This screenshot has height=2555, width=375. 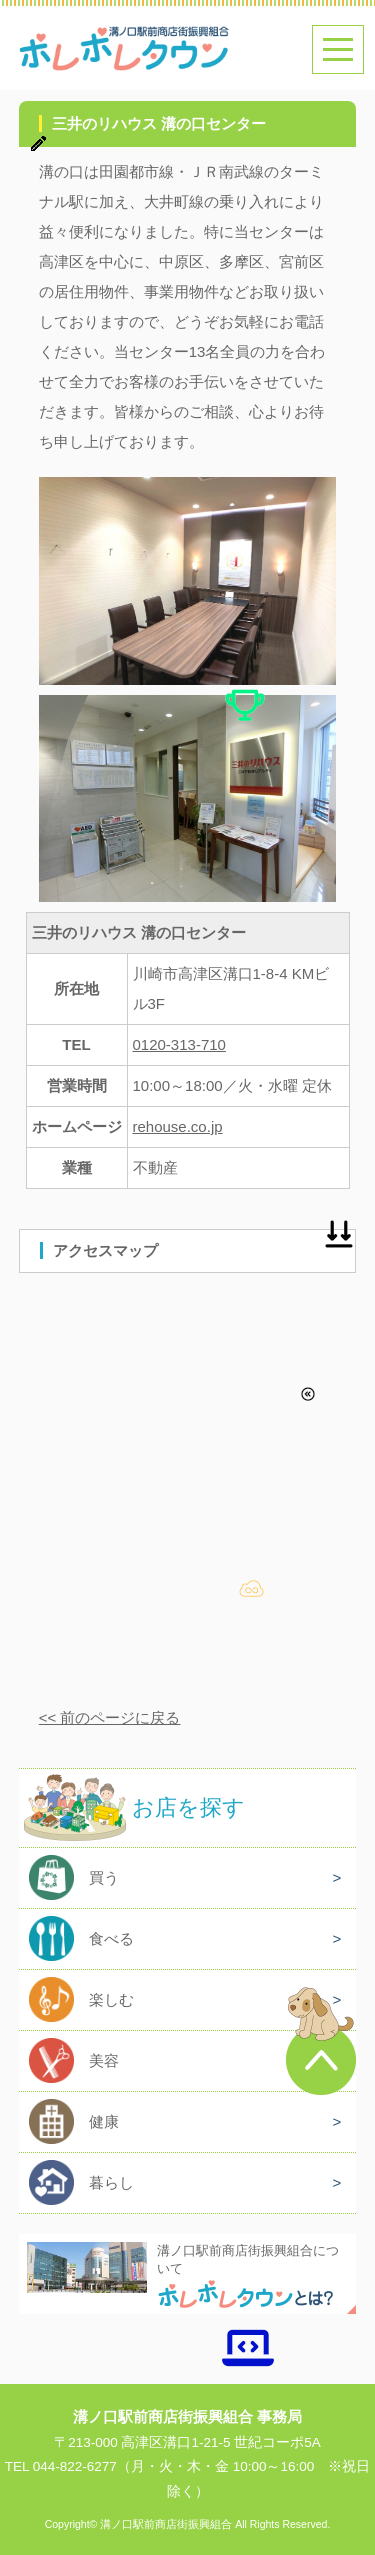 What do you see at coordinates (339, 1234) in the screenshot?
I see `download all items to device` at bounding box center [339, 1234].